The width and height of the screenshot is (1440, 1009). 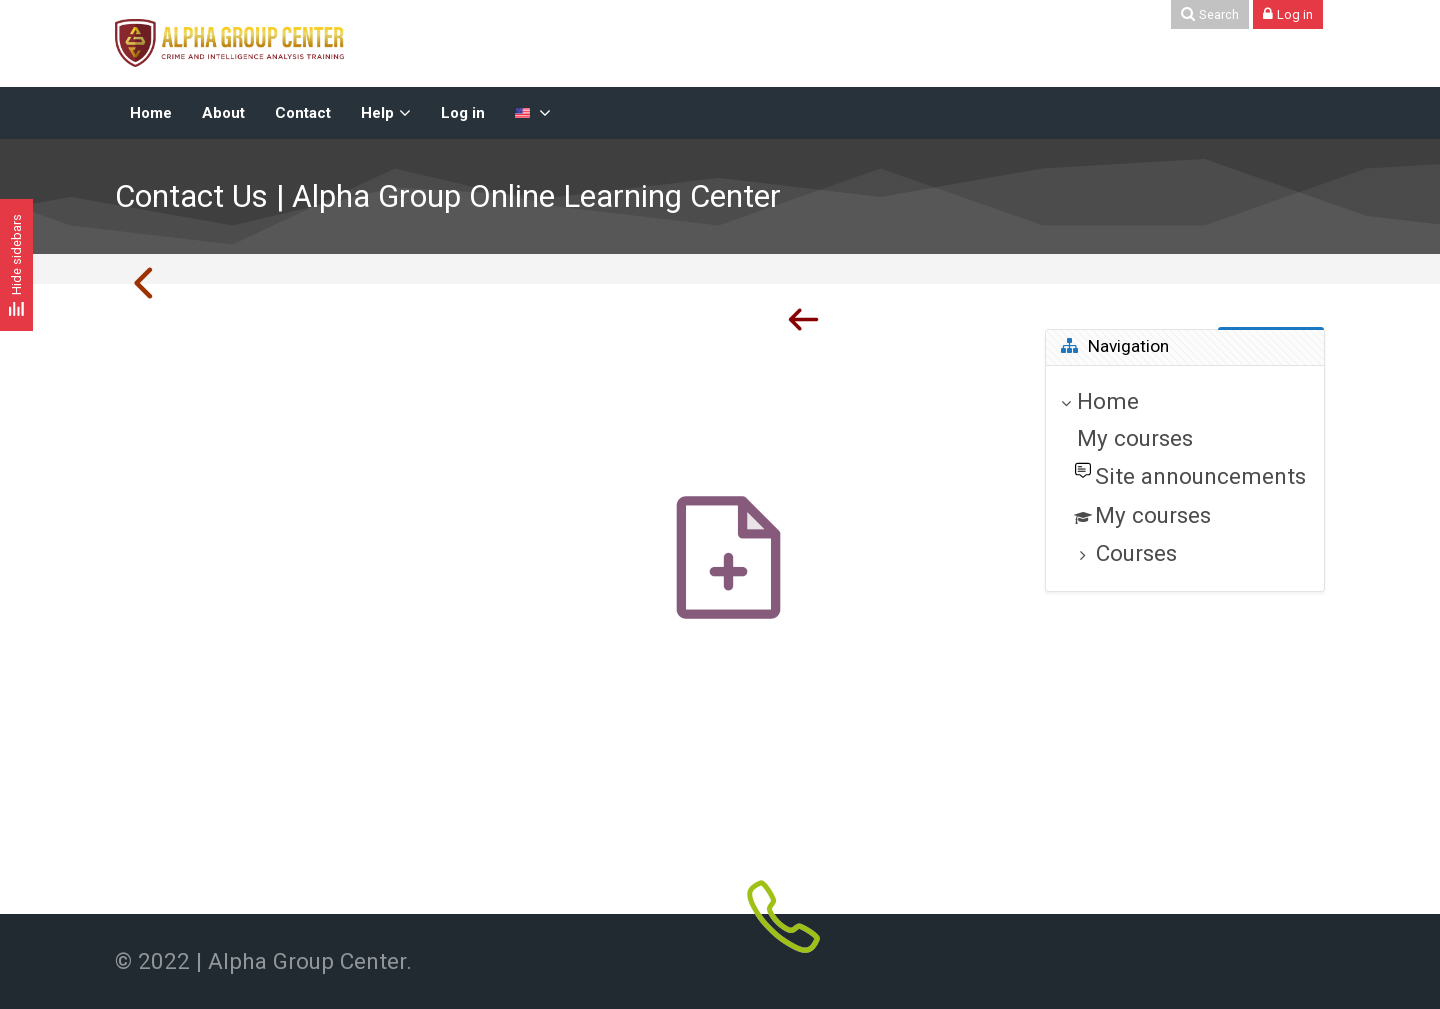 I want to click on create a new file, so click(x=728, y=557).